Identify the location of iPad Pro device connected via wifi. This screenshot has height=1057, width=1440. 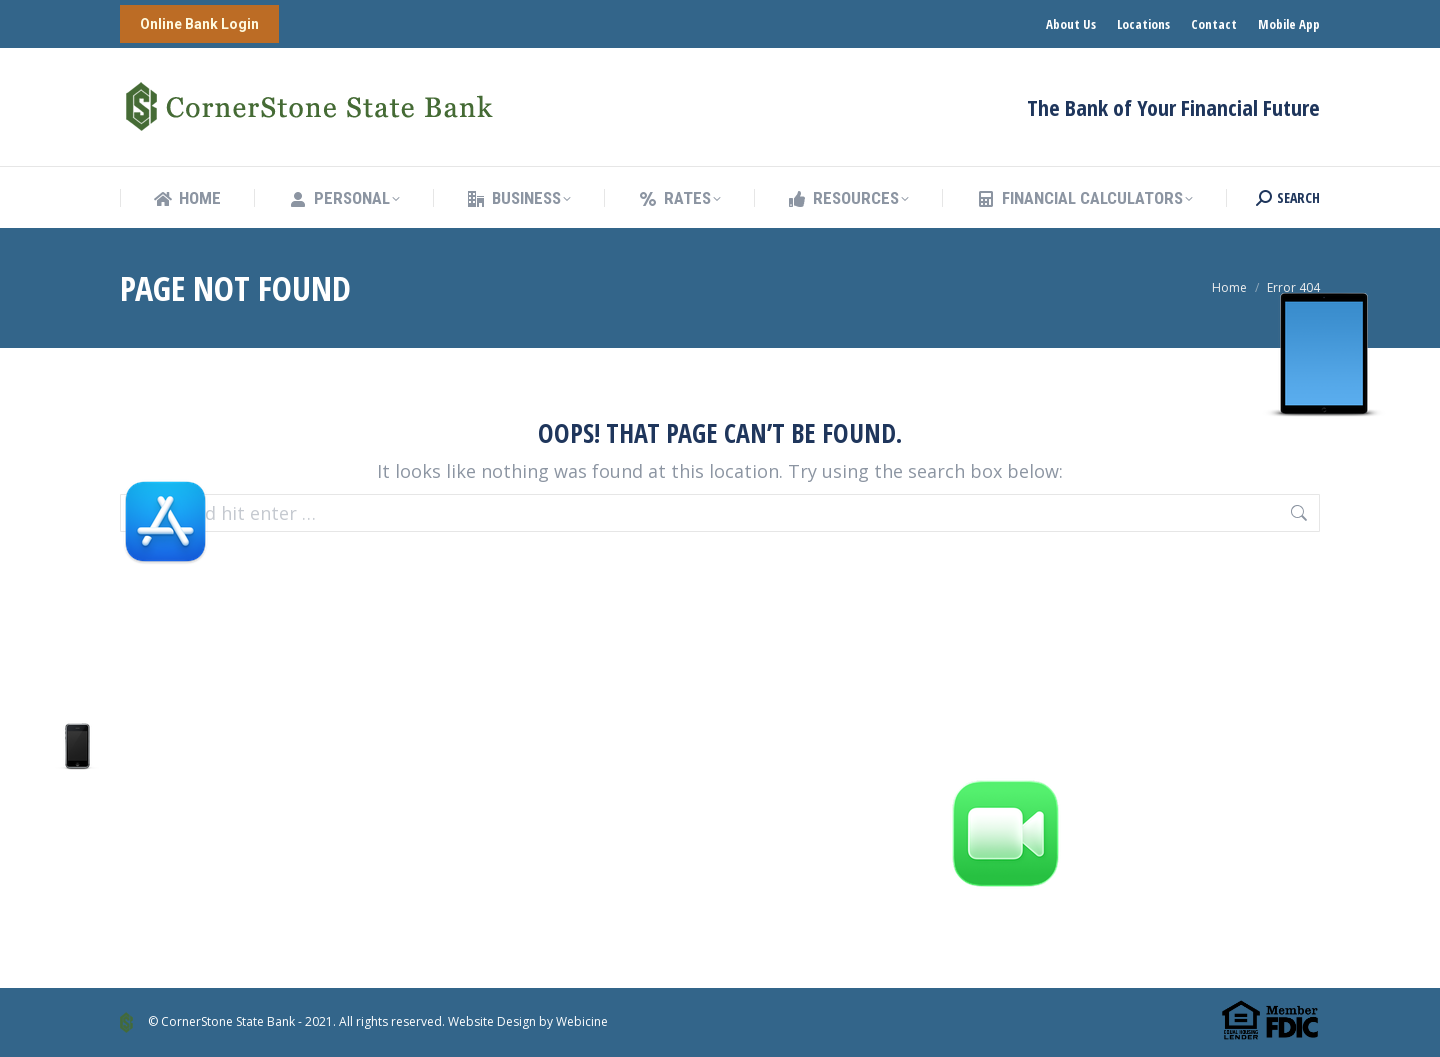
(1324, 354).